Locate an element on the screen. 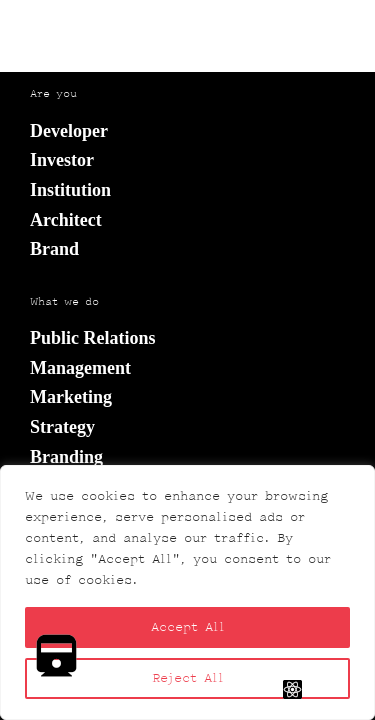 This screenshot has height=720, width=375. view train schedules or routes is located at coordinates (56, 654).